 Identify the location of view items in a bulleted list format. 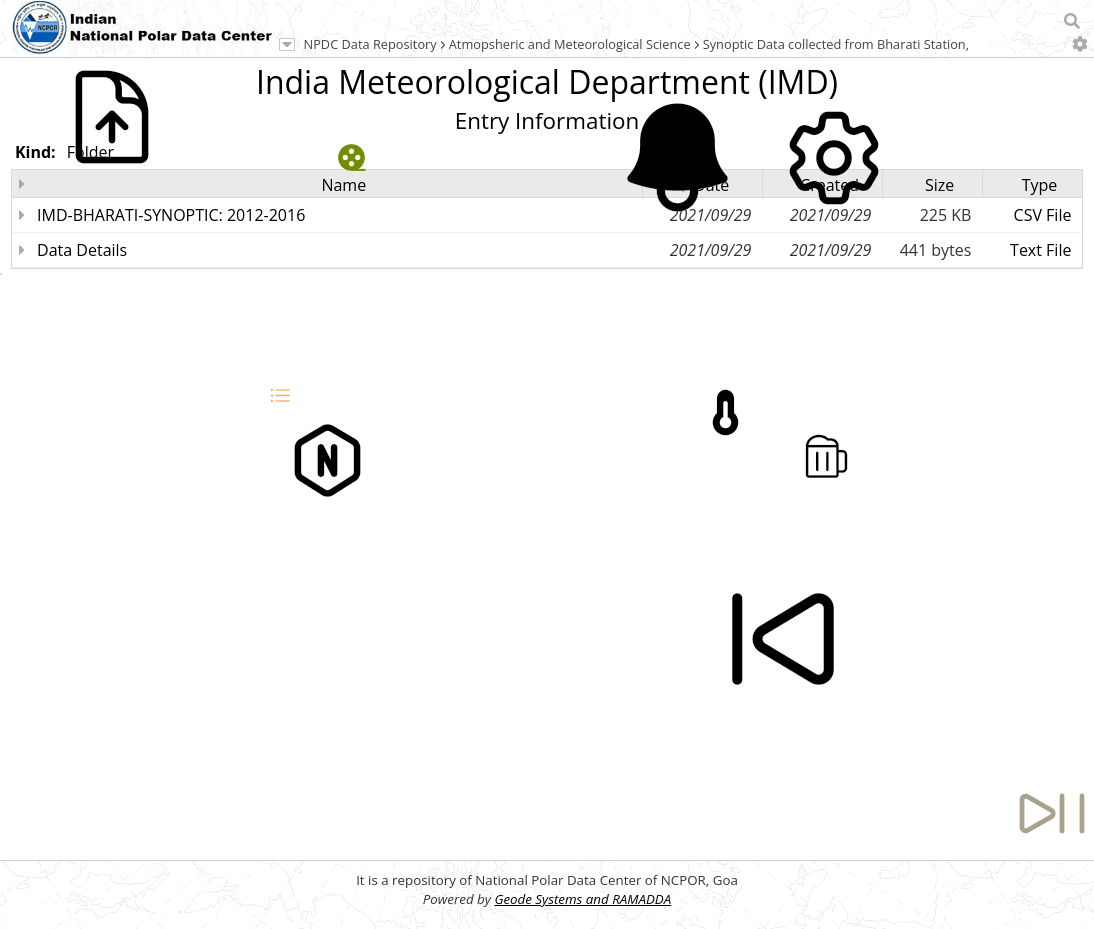
(280, 395).